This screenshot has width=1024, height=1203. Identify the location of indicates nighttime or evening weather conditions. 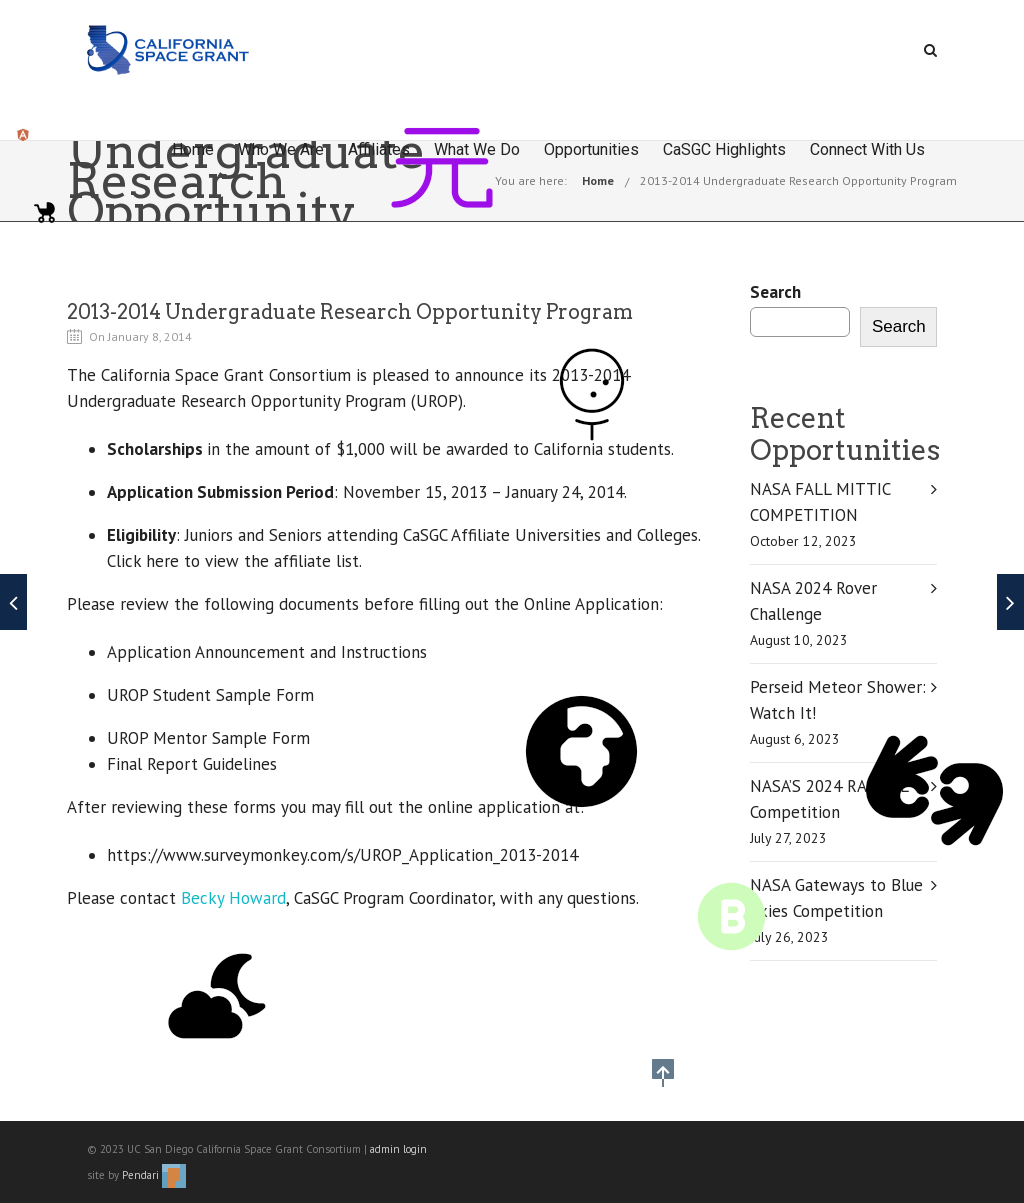
(216, 996).